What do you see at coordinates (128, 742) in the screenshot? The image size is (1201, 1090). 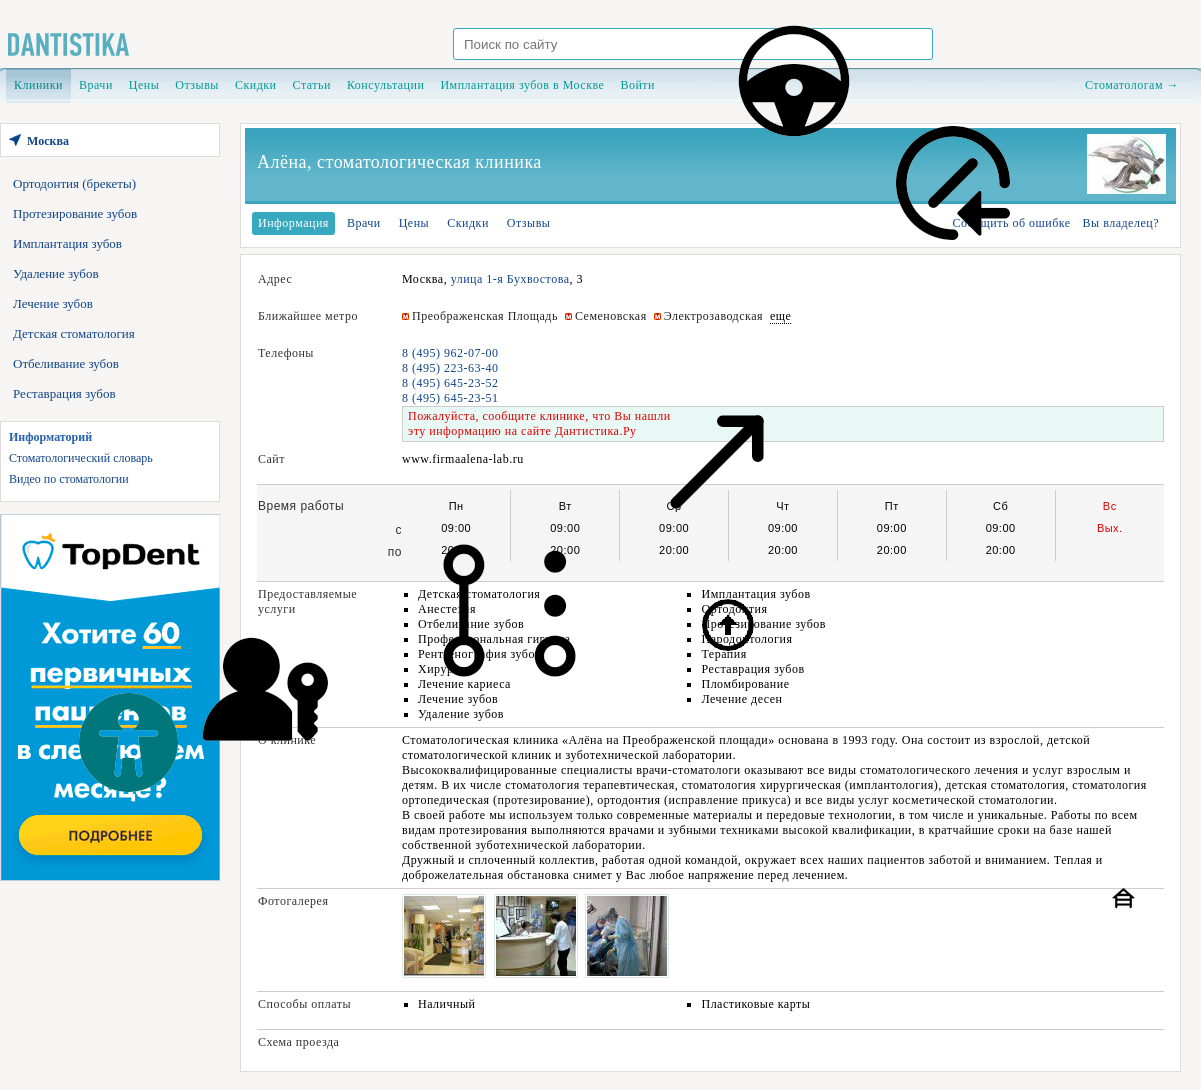 I see `access accessibility settings` at bounding box center [128, 742].